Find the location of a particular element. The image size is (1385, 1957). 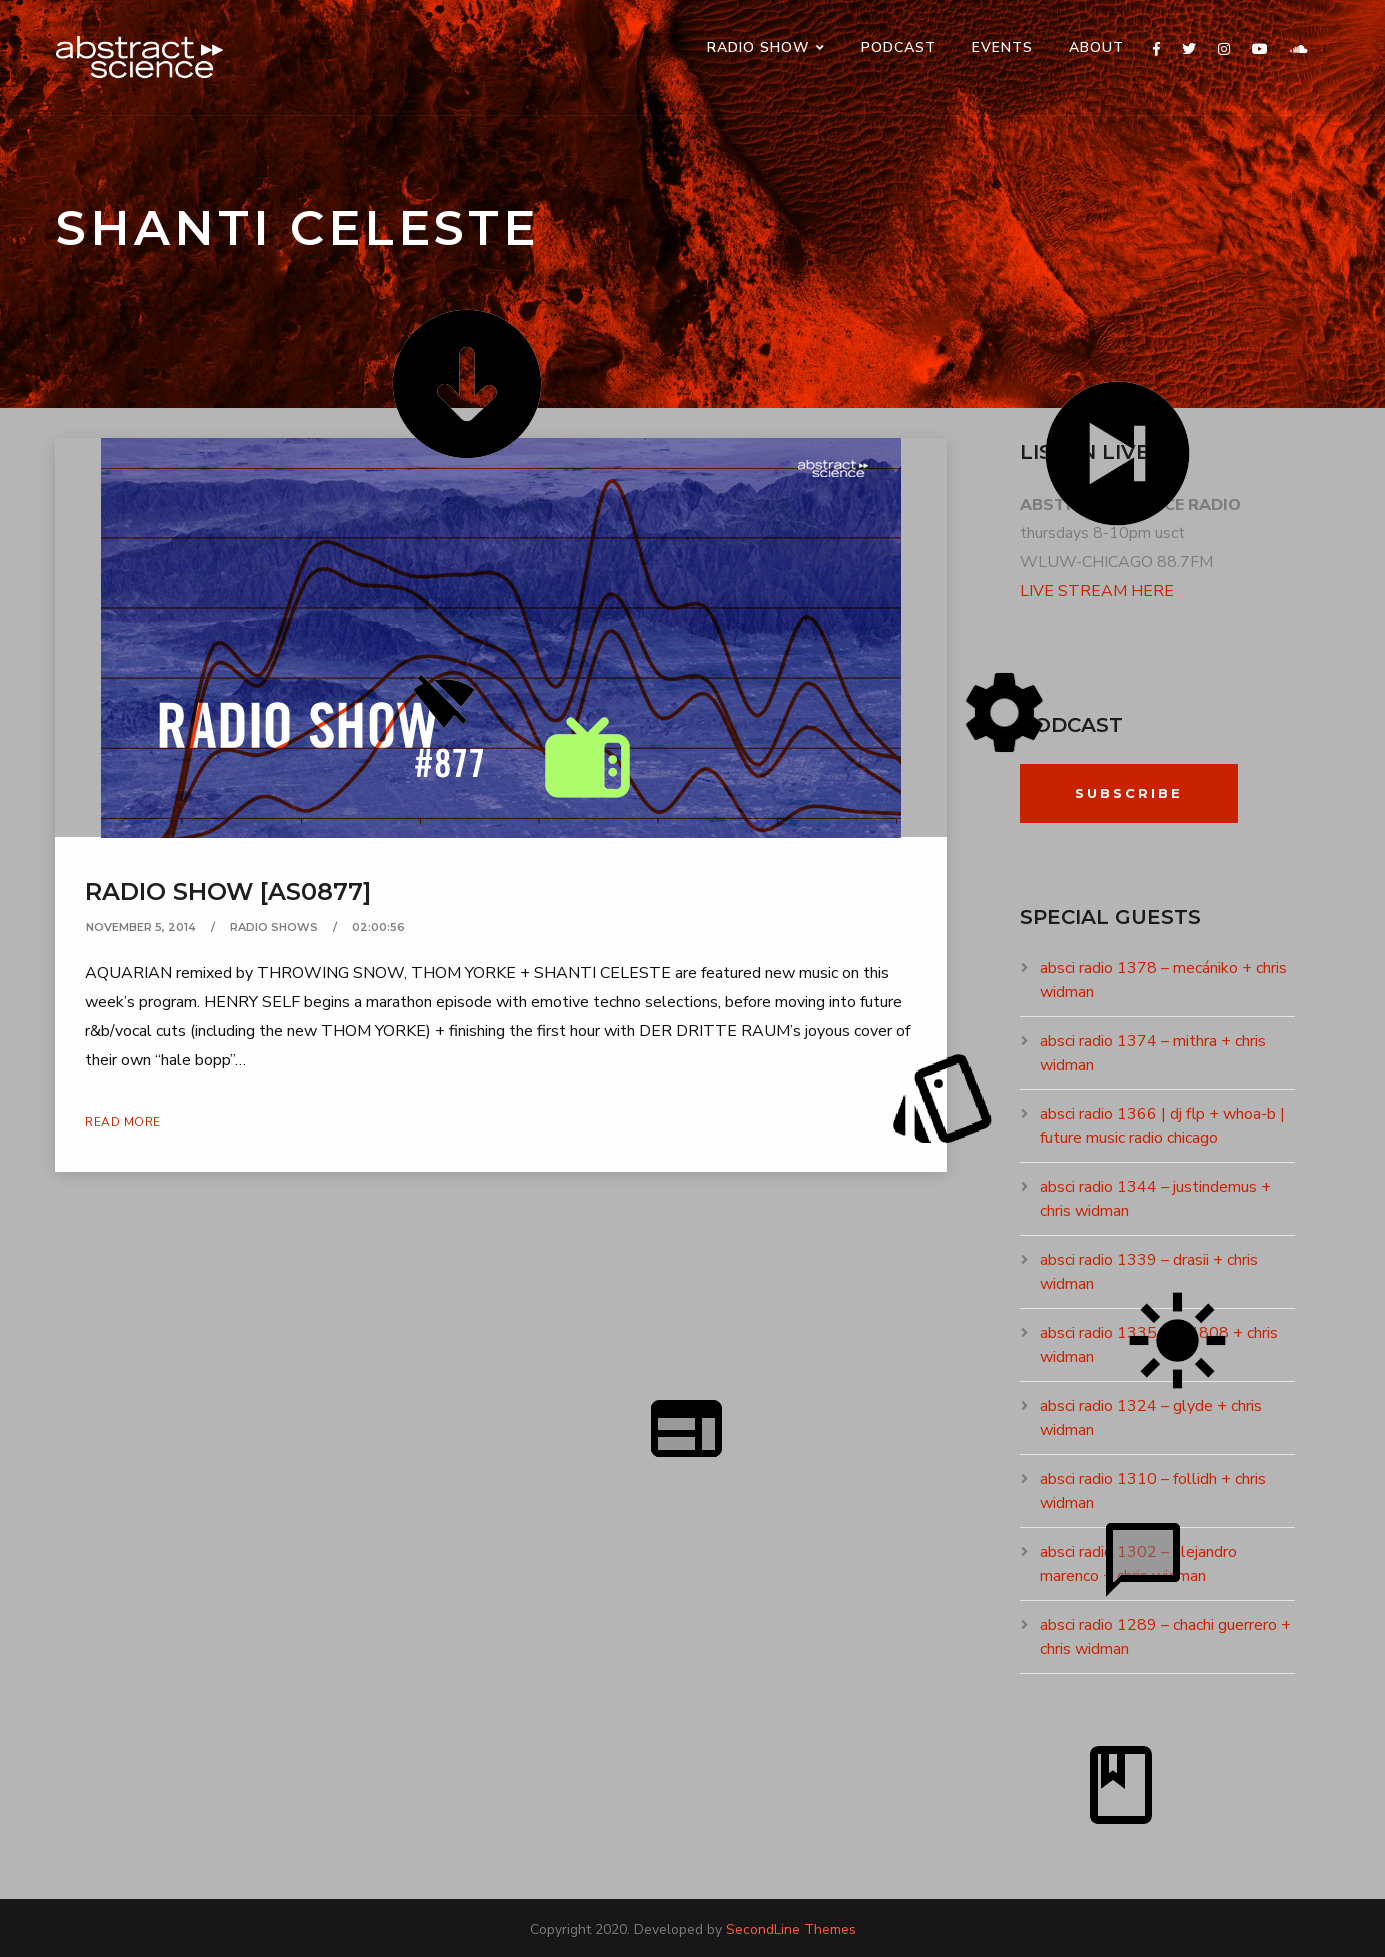

access app or system settings is located at coordinates (1004, 712).